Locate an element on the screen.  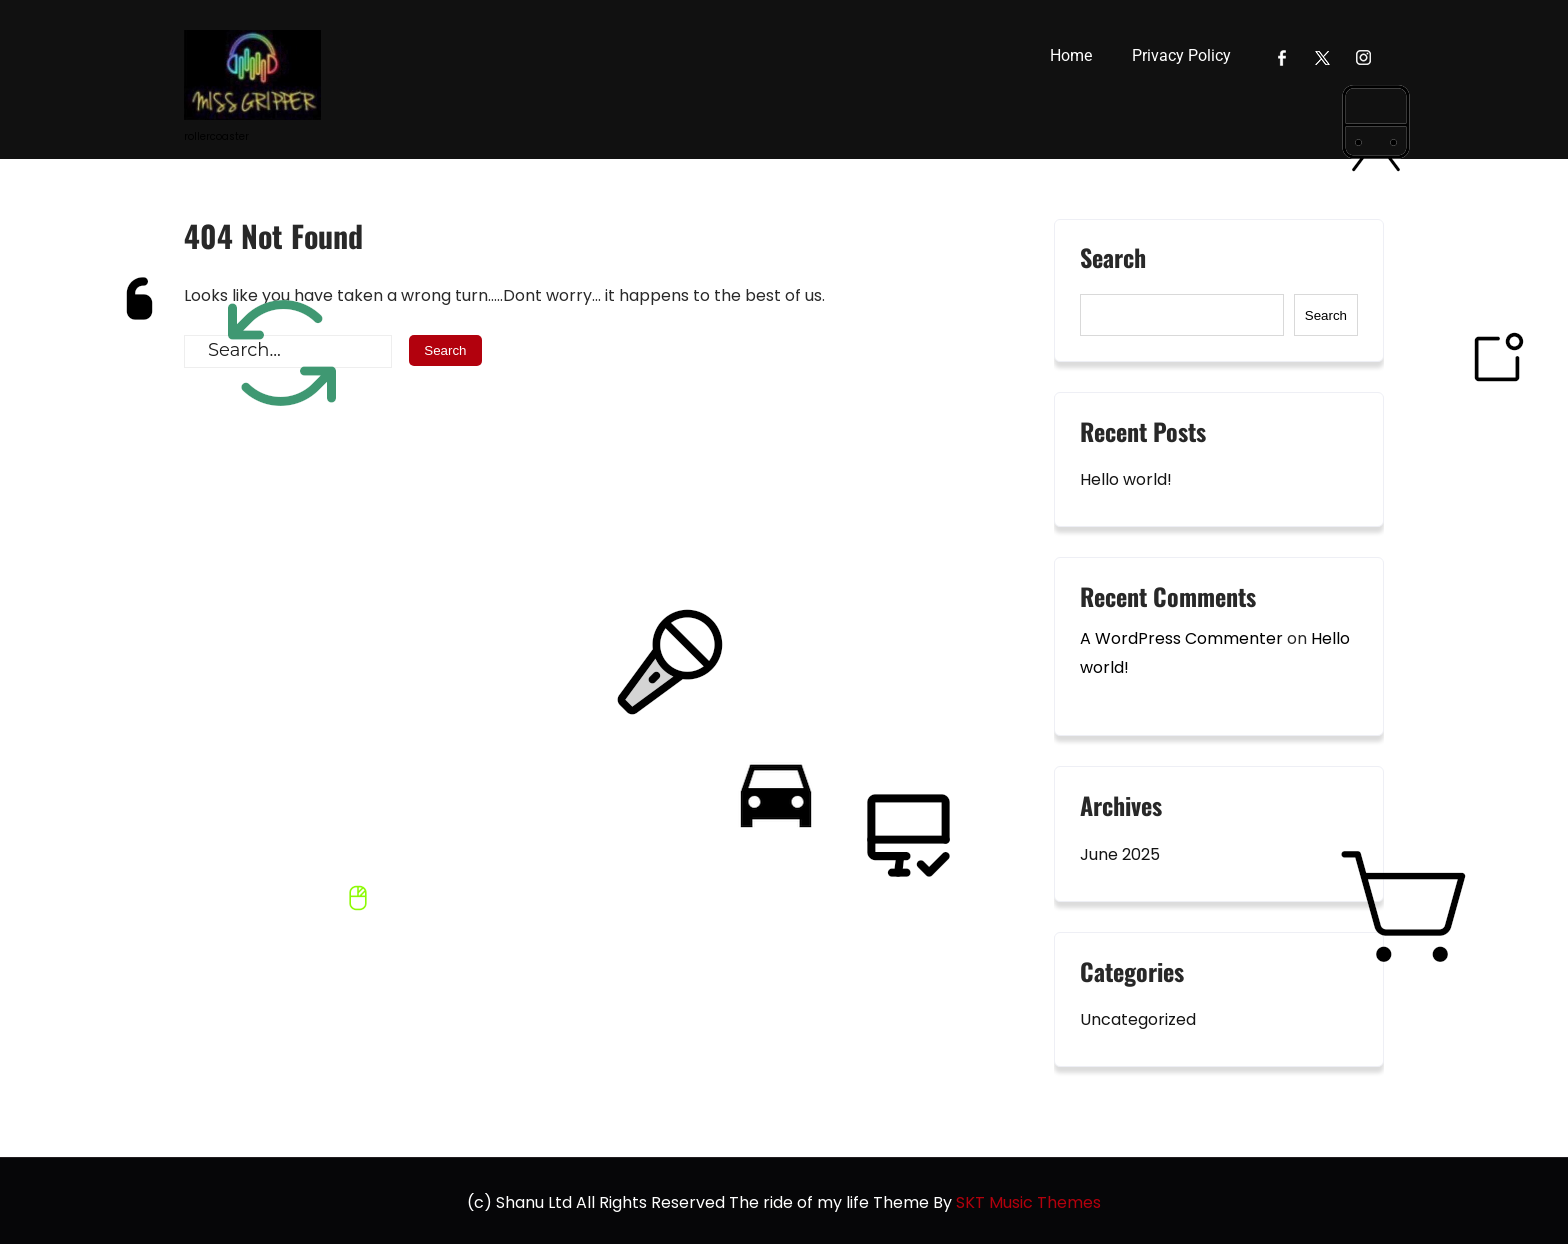
view your shopping cart is located at coordinates (1405, 906).